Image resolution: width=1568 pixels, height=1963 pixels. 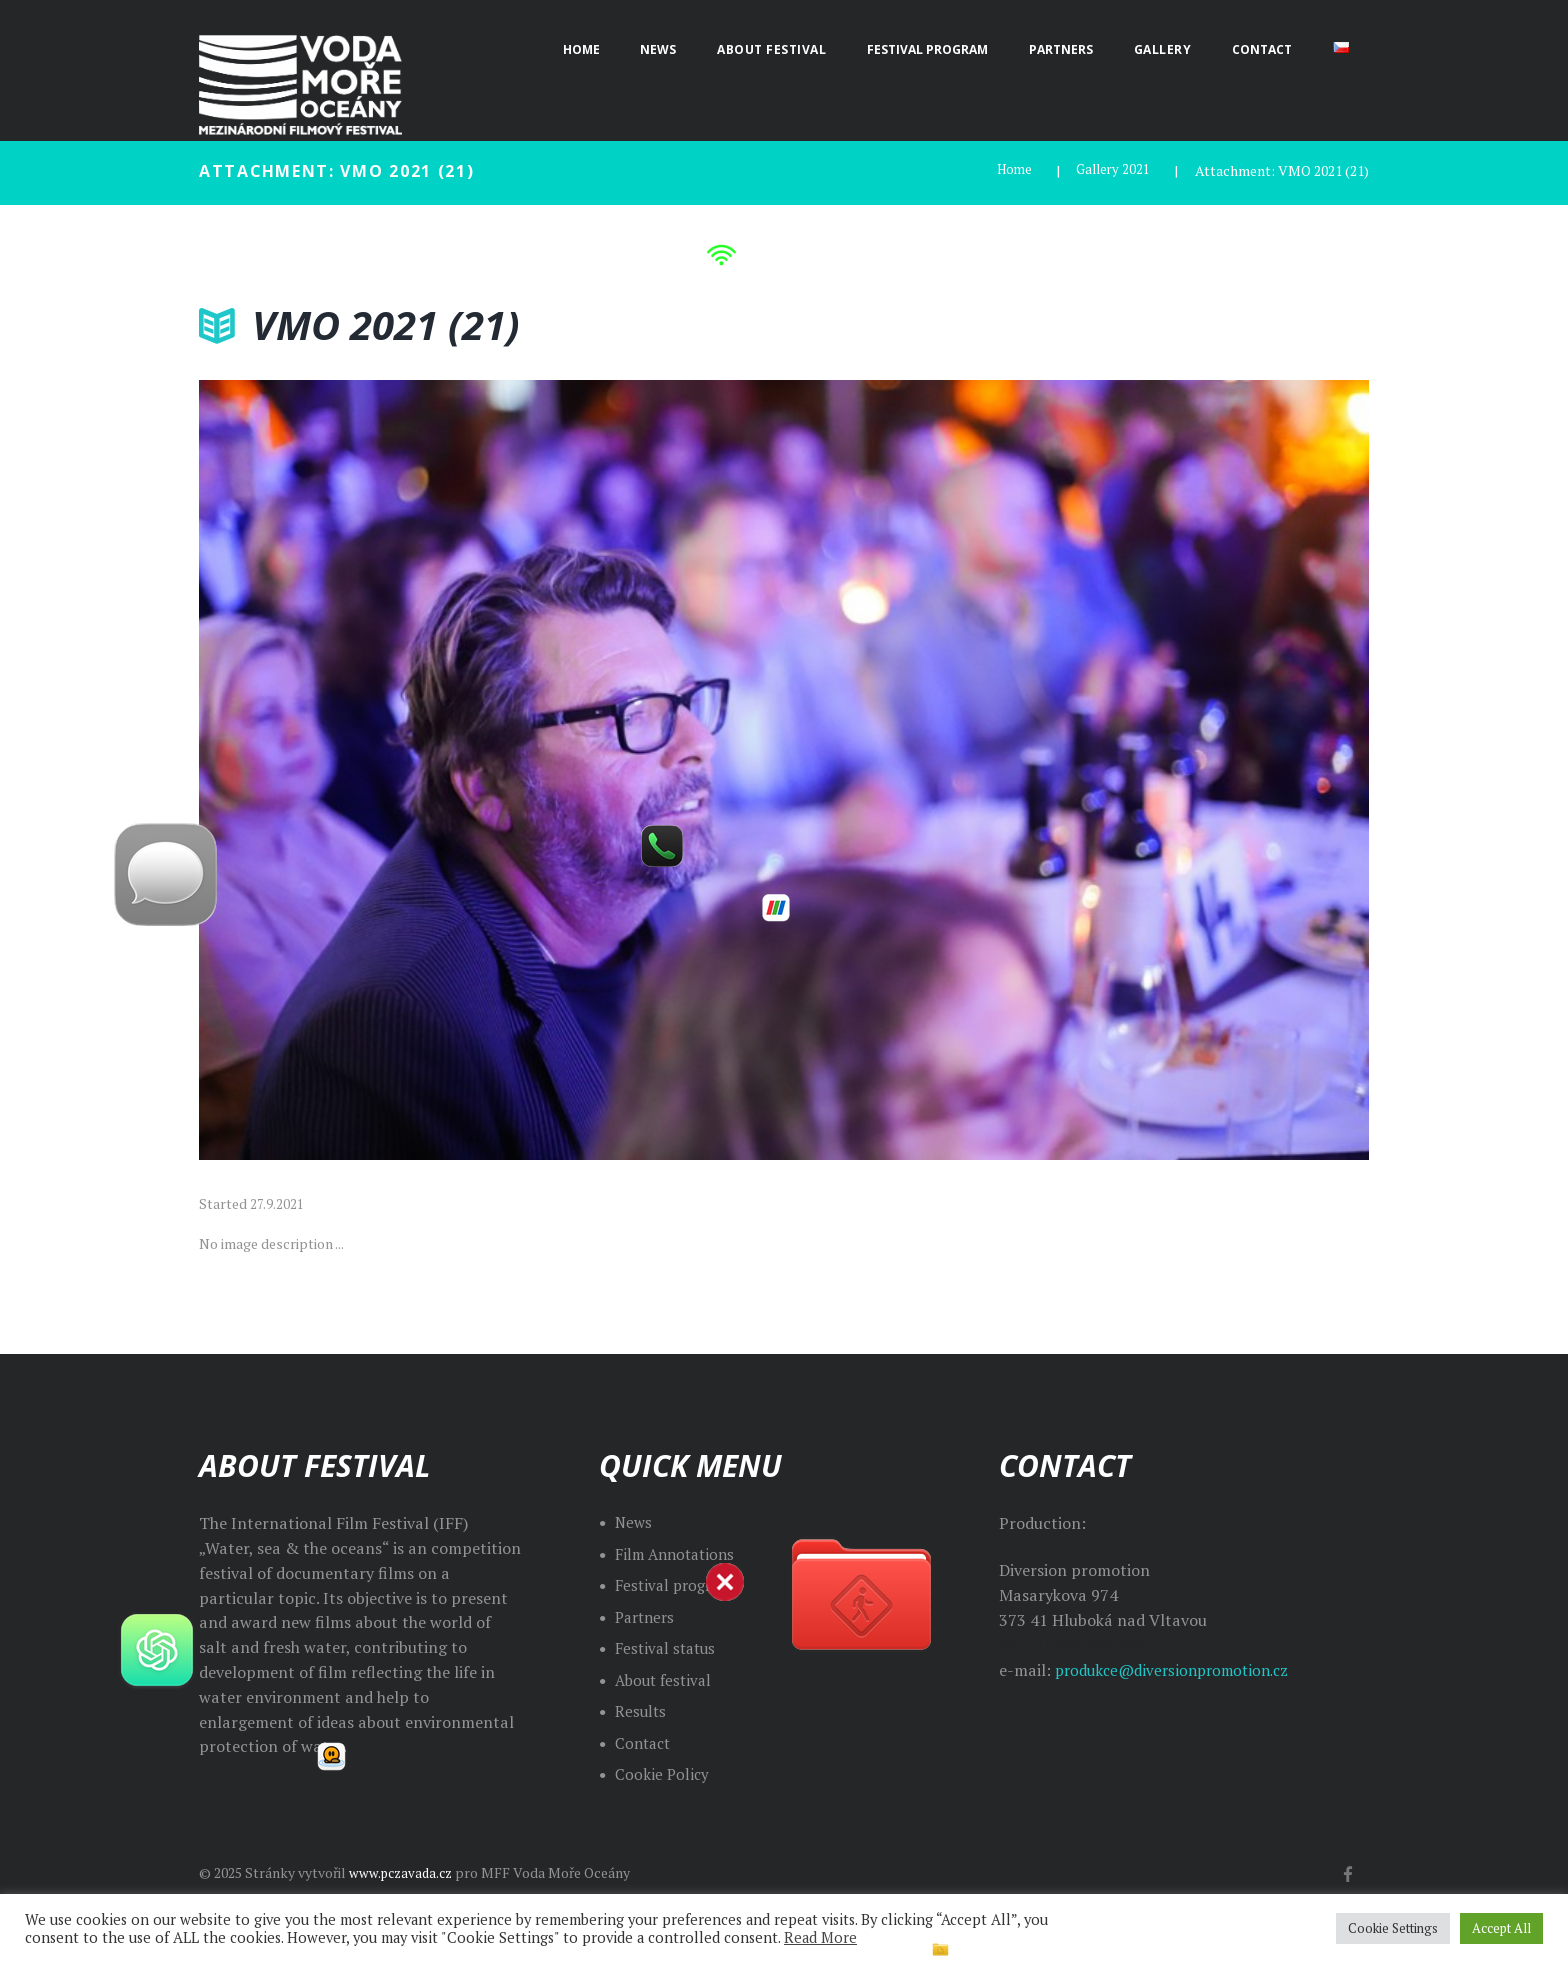 What do you see at coordinates (776, 908) in the screenshot?
I see `open ParaView application` at bounding box center [776, 908].